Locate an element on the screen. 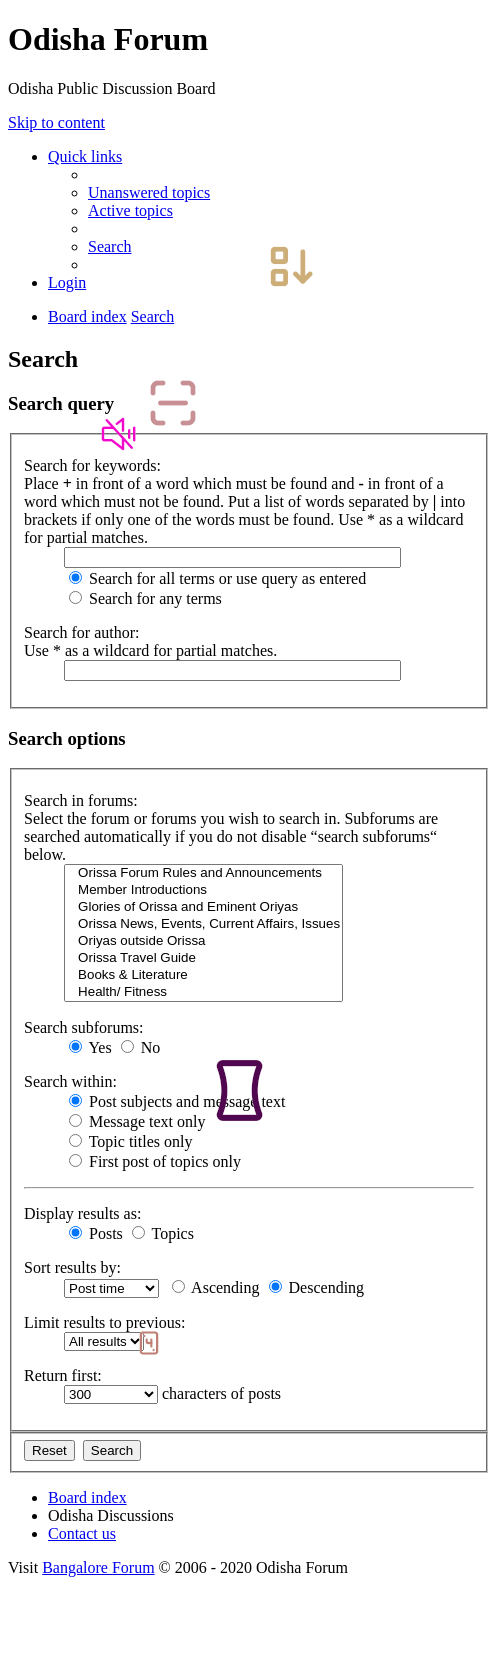  mute audio is located at coordinates (118, 434).